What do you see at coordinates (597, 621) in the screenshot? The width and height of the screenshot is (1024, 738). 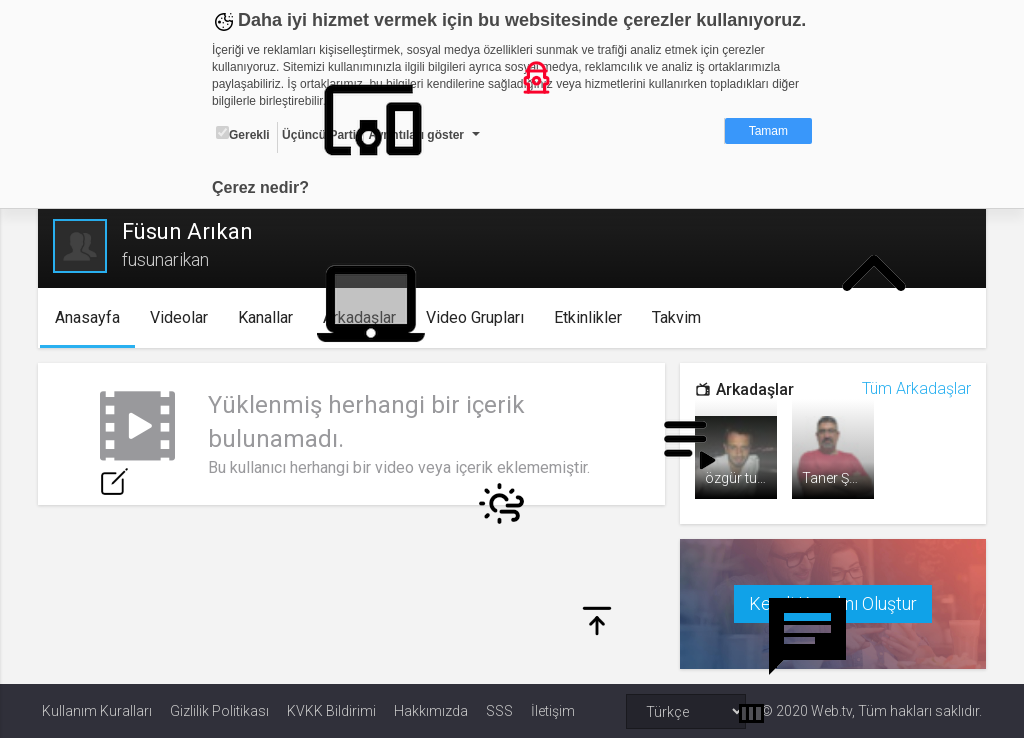 I see `scroll to top of page` at bounding box center [597, 621].